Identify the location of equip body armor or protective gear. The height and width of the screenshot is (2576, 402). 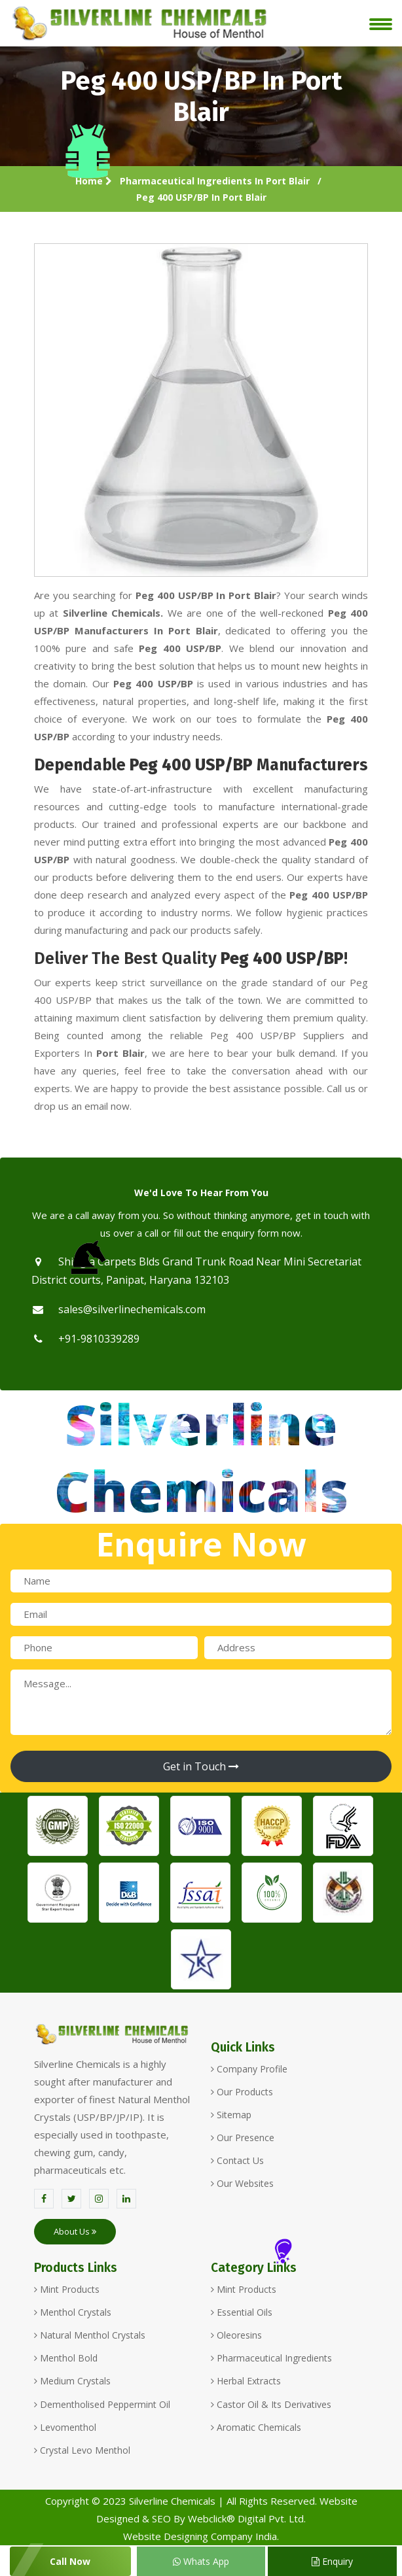
(88, 151).